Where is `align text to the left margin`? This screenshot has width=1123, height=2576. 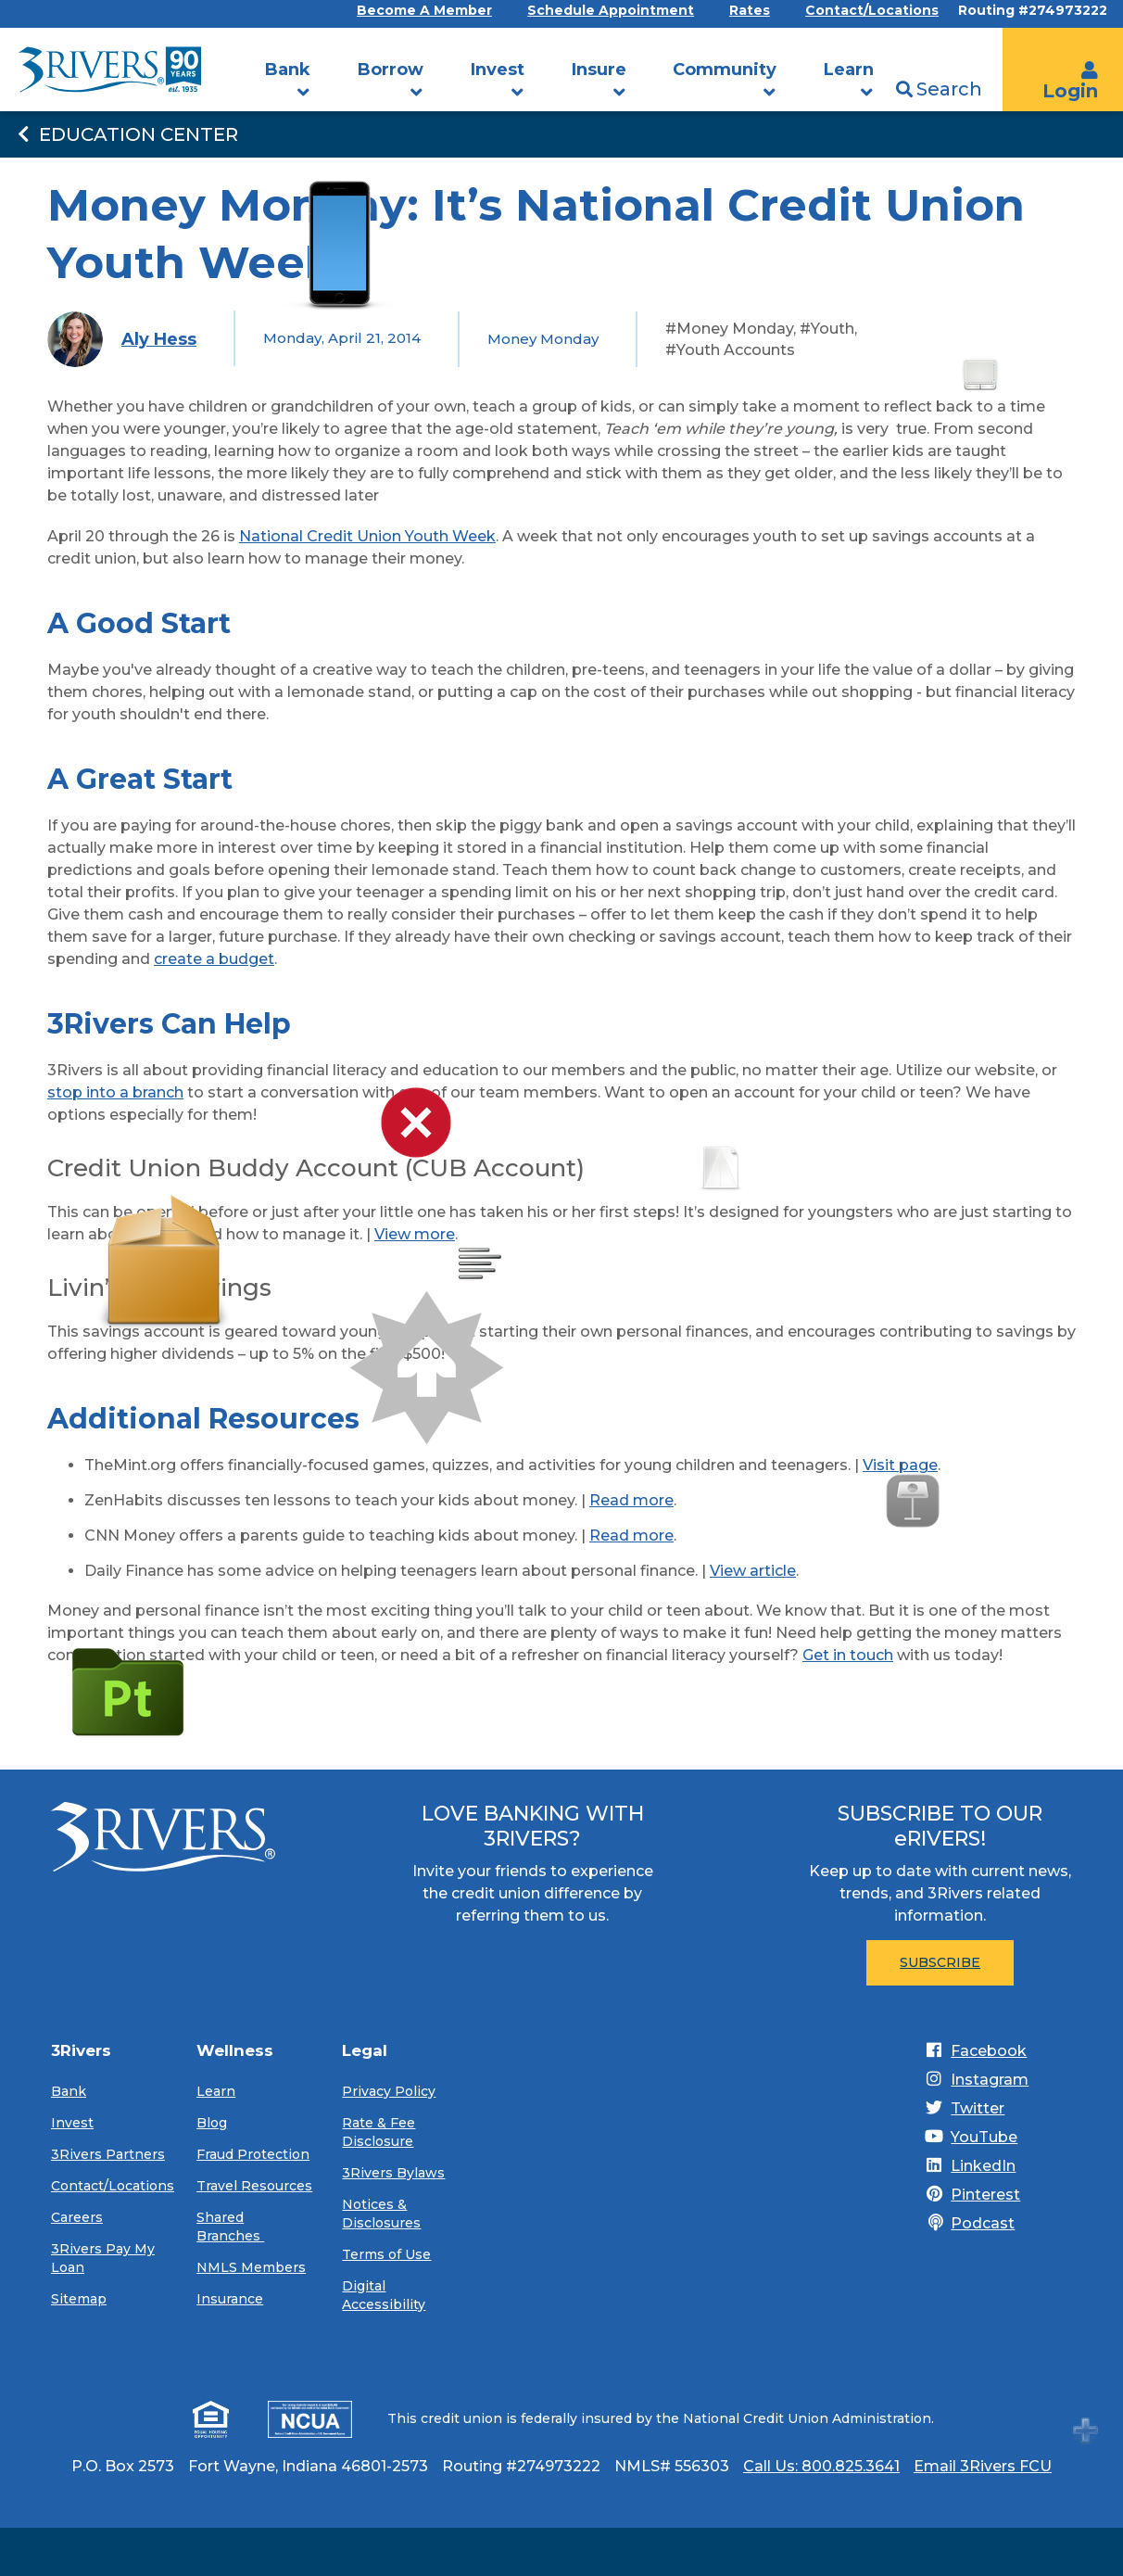 align text to the left margin is located at coordinates (480, 1263).